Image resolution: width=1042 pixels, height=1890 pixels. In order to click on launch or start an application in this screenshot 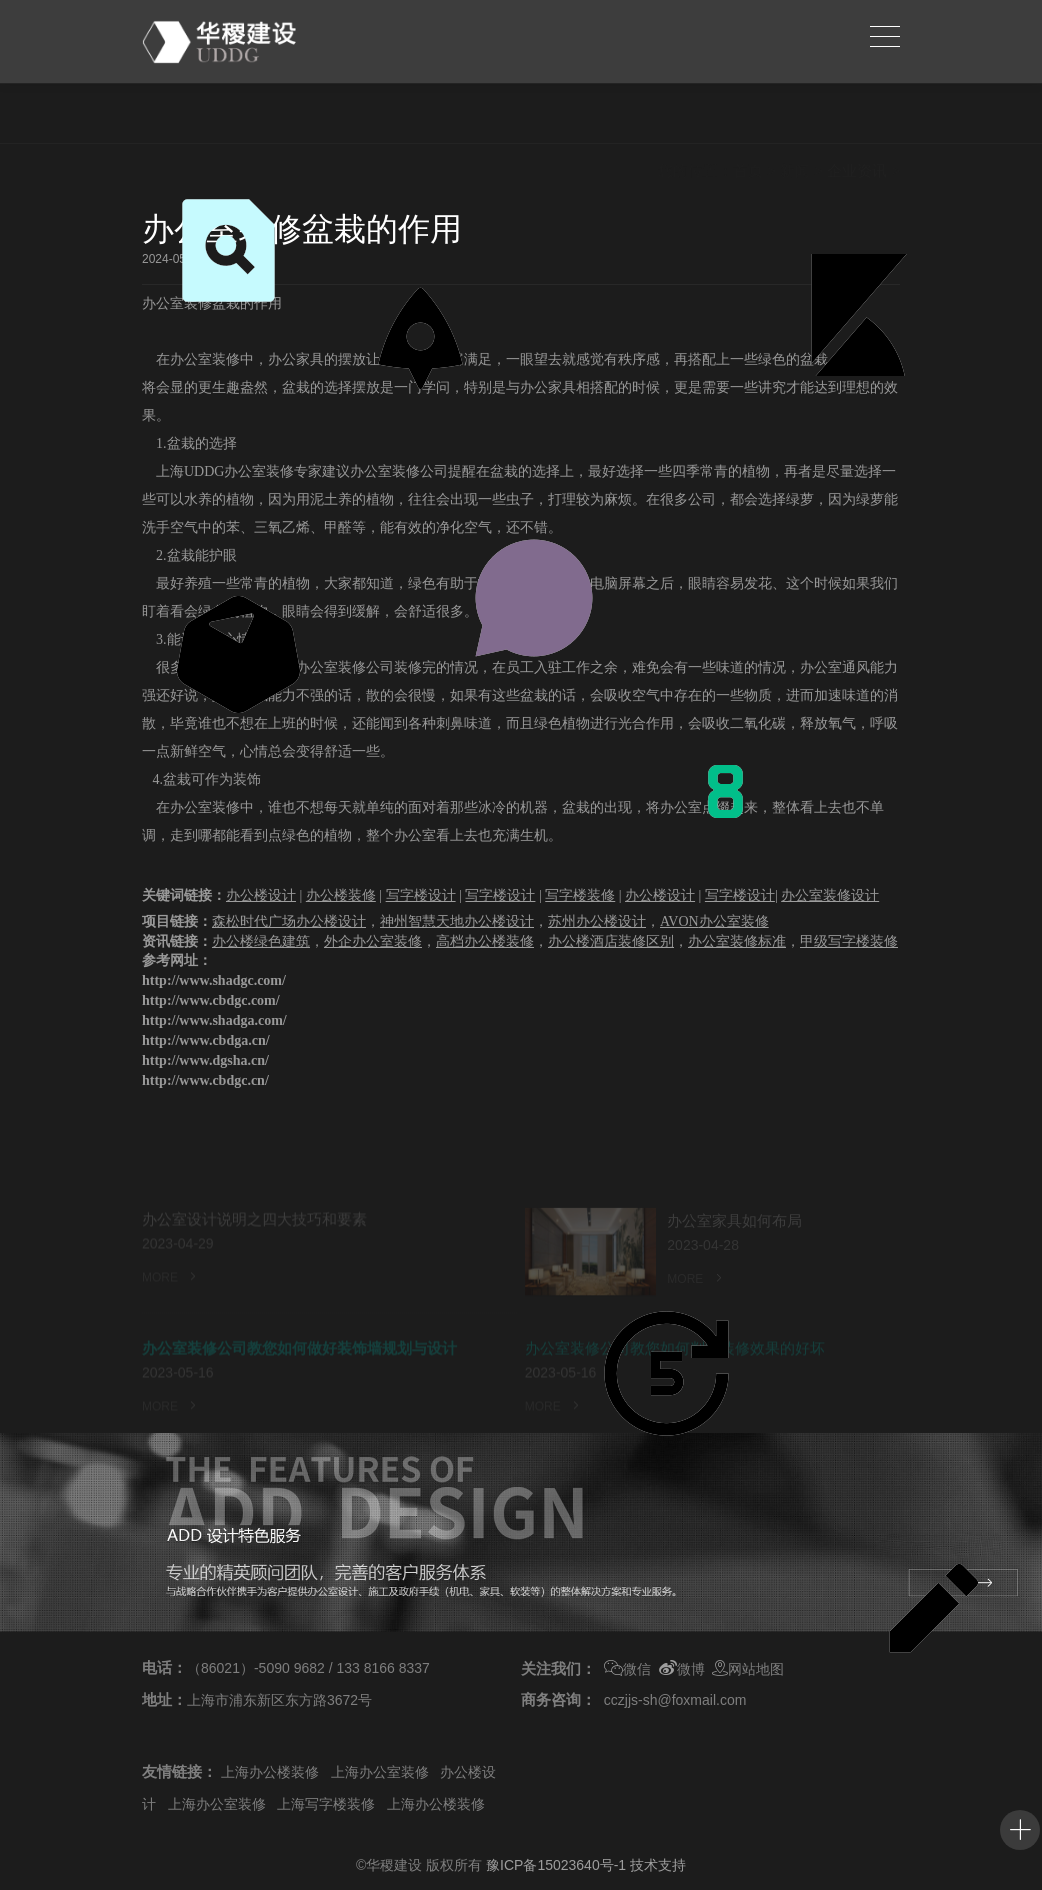, I will do `click(420, 336)`.